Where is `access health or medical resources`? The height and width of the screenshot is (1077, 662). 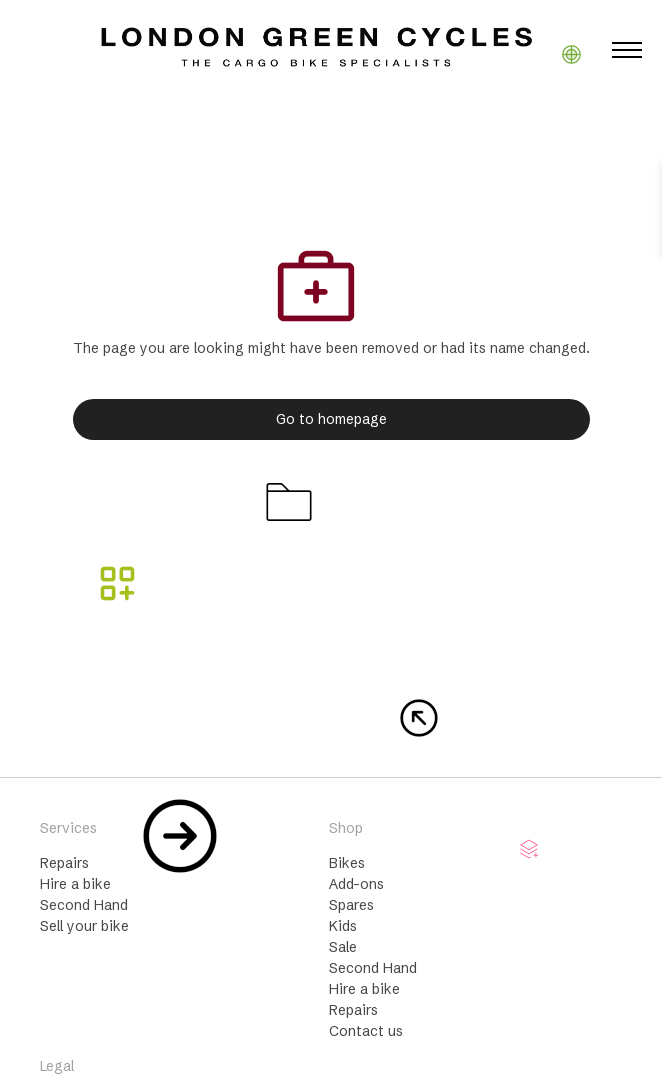
access health or medical resources is located at coordinates (316, 289).